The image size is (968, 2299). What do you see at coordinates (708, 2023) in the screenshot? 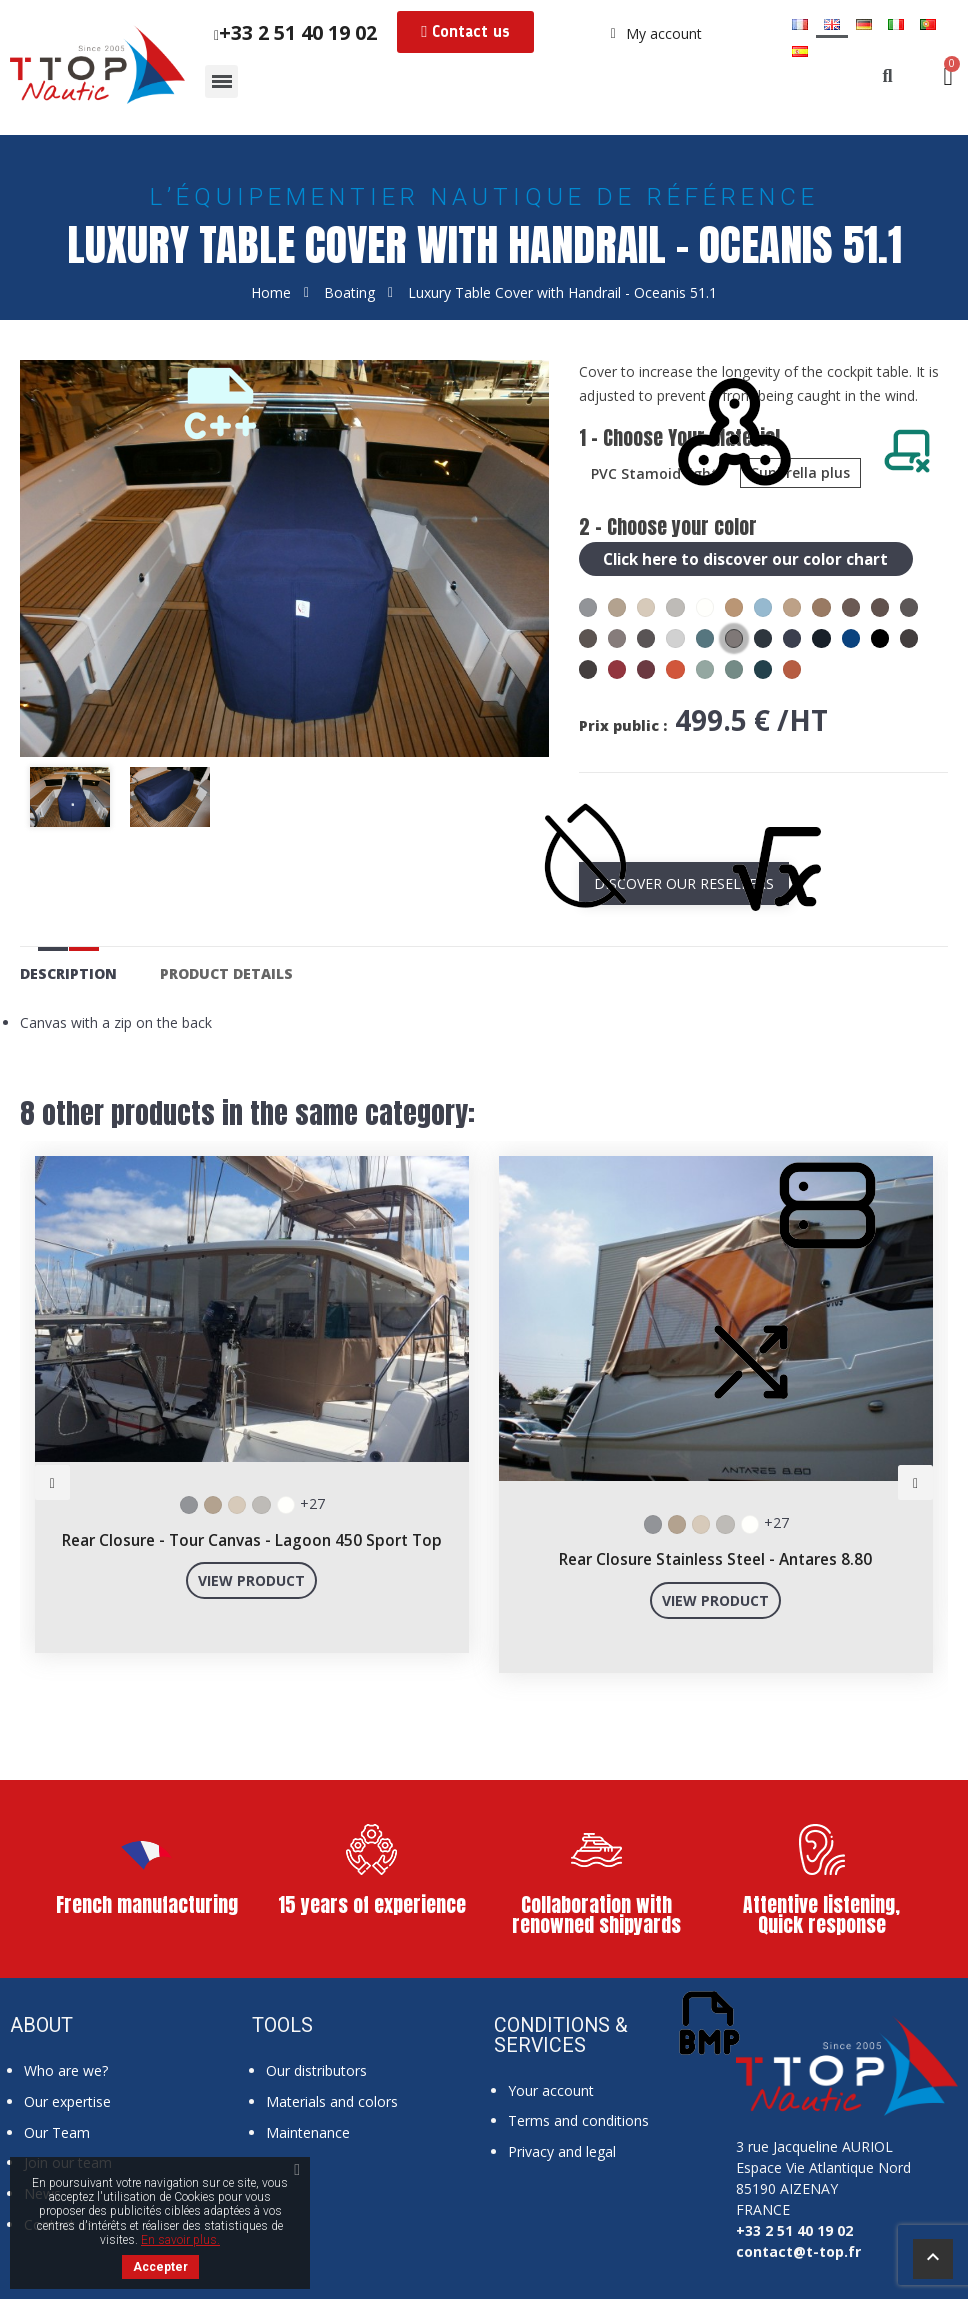
I see `indicates a BMP image file type` at bounding box center [708, 2023].